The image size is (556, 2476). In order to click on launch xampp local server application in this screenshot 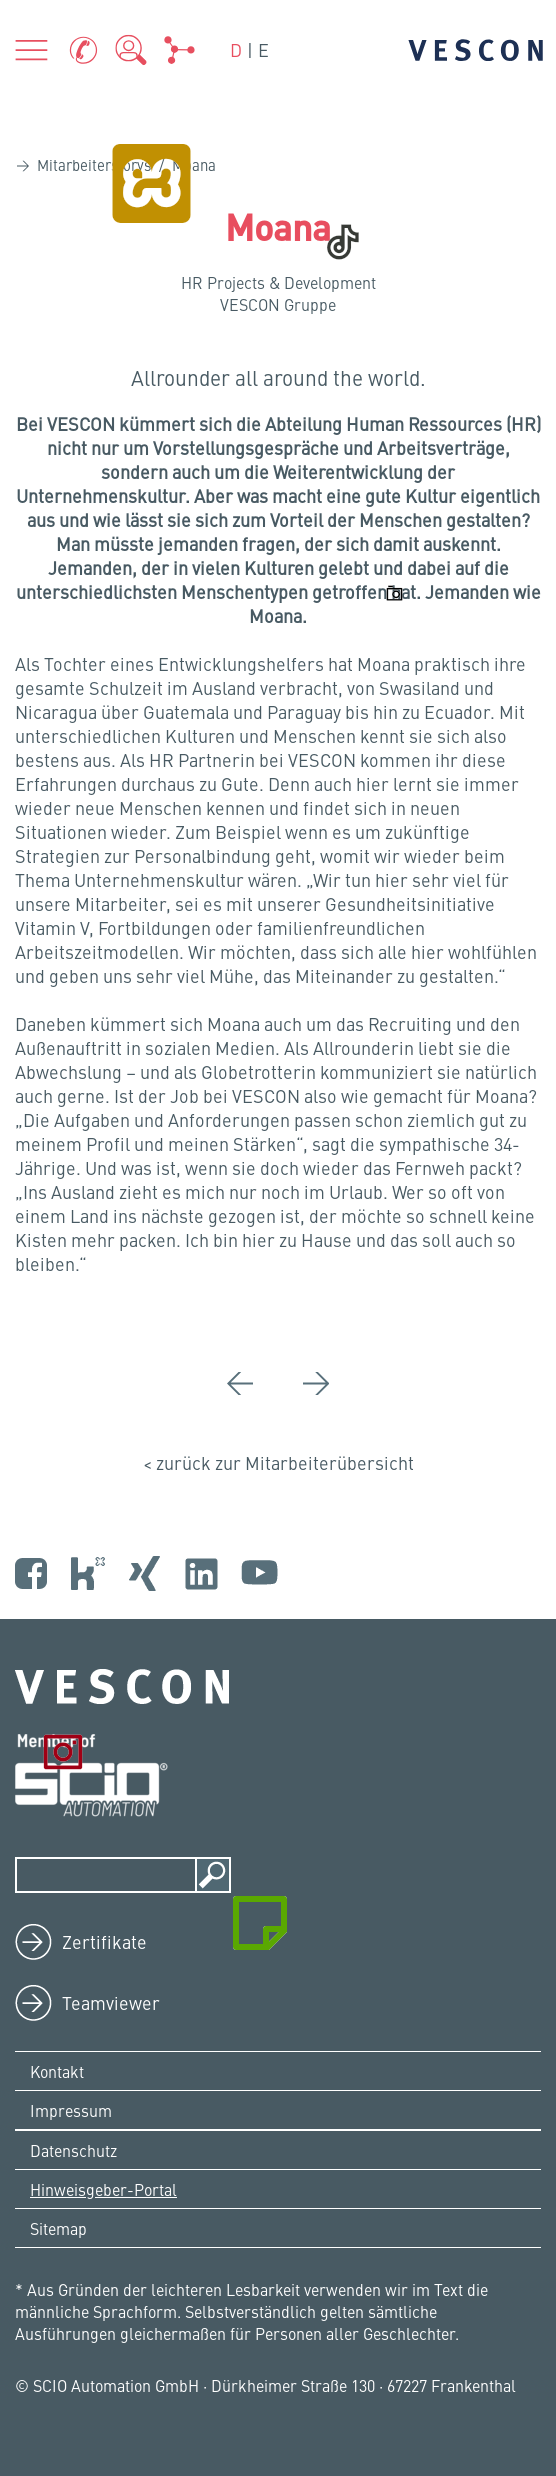, I will do `click(151, 183)`.